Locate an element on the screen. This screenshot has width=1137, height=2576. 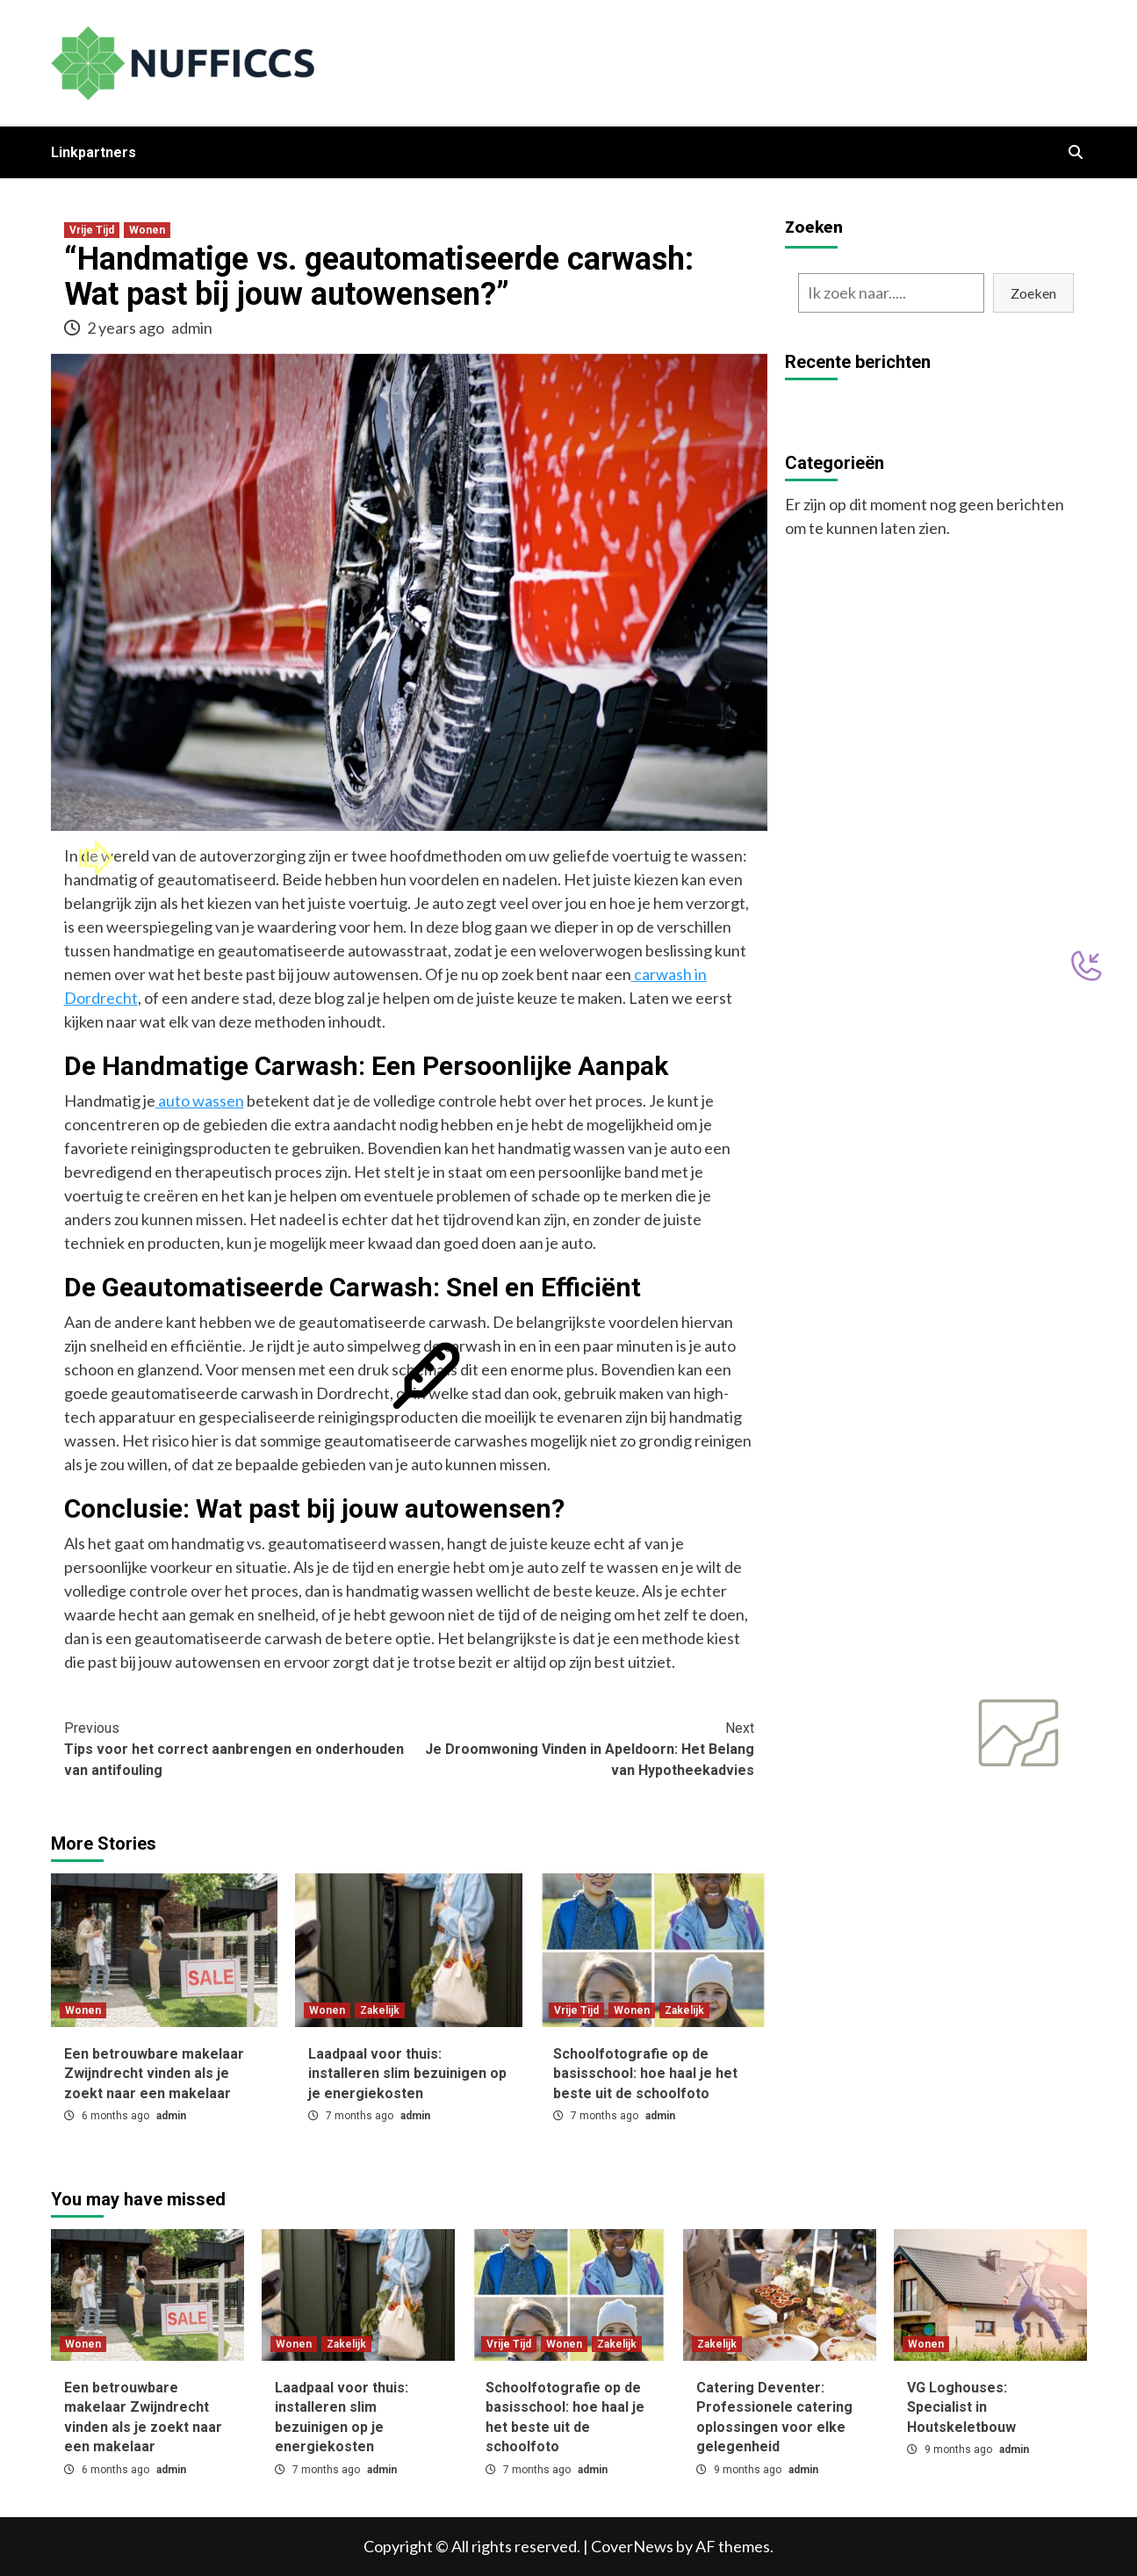
indicates a broken or corrupted image file is located at coordinates (1018, 1733).